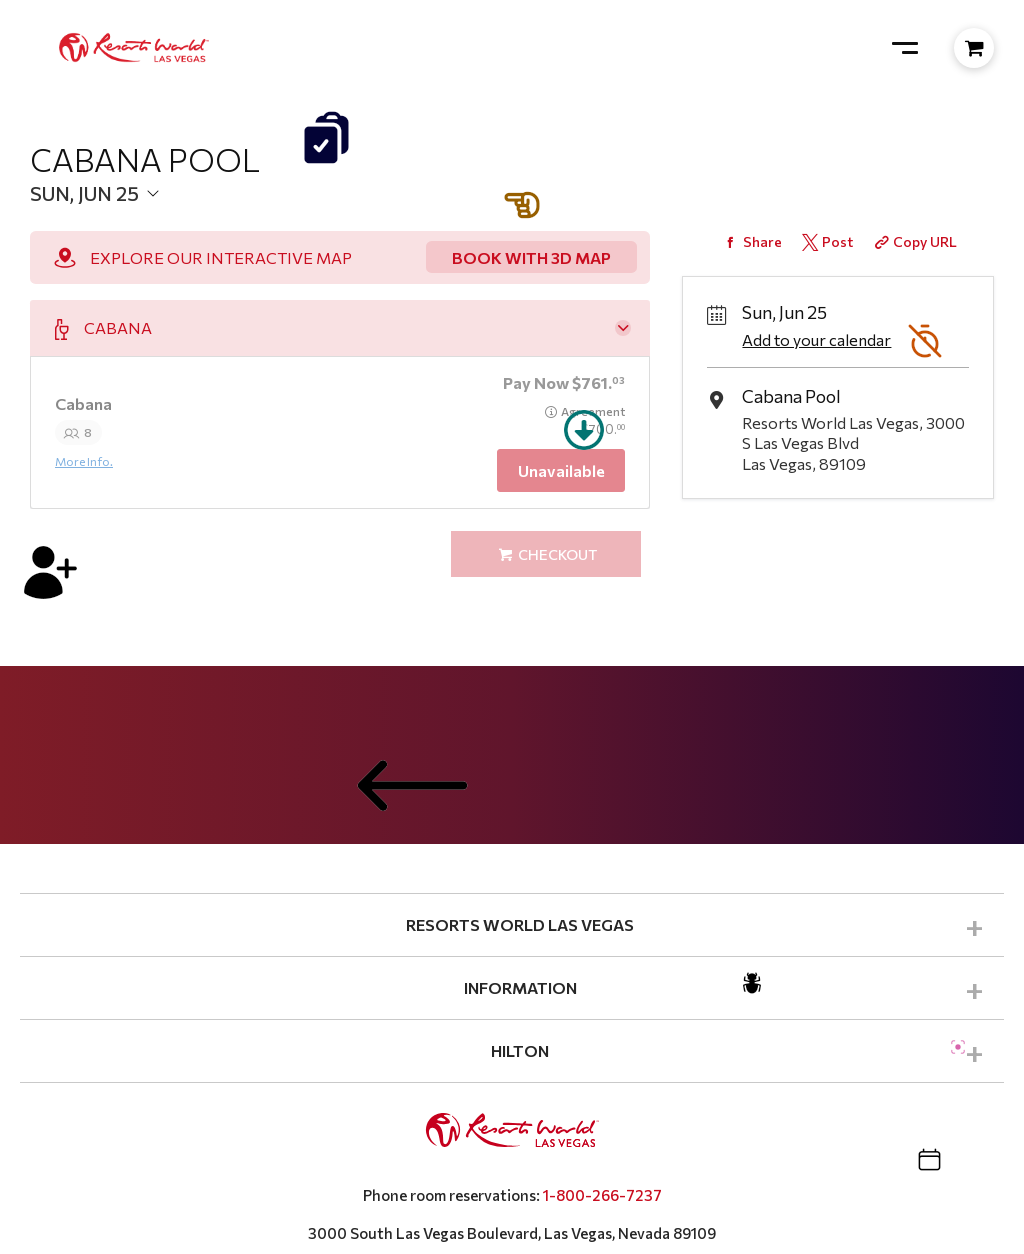  I want to click on disable or cancel timer, so click(925, 341).